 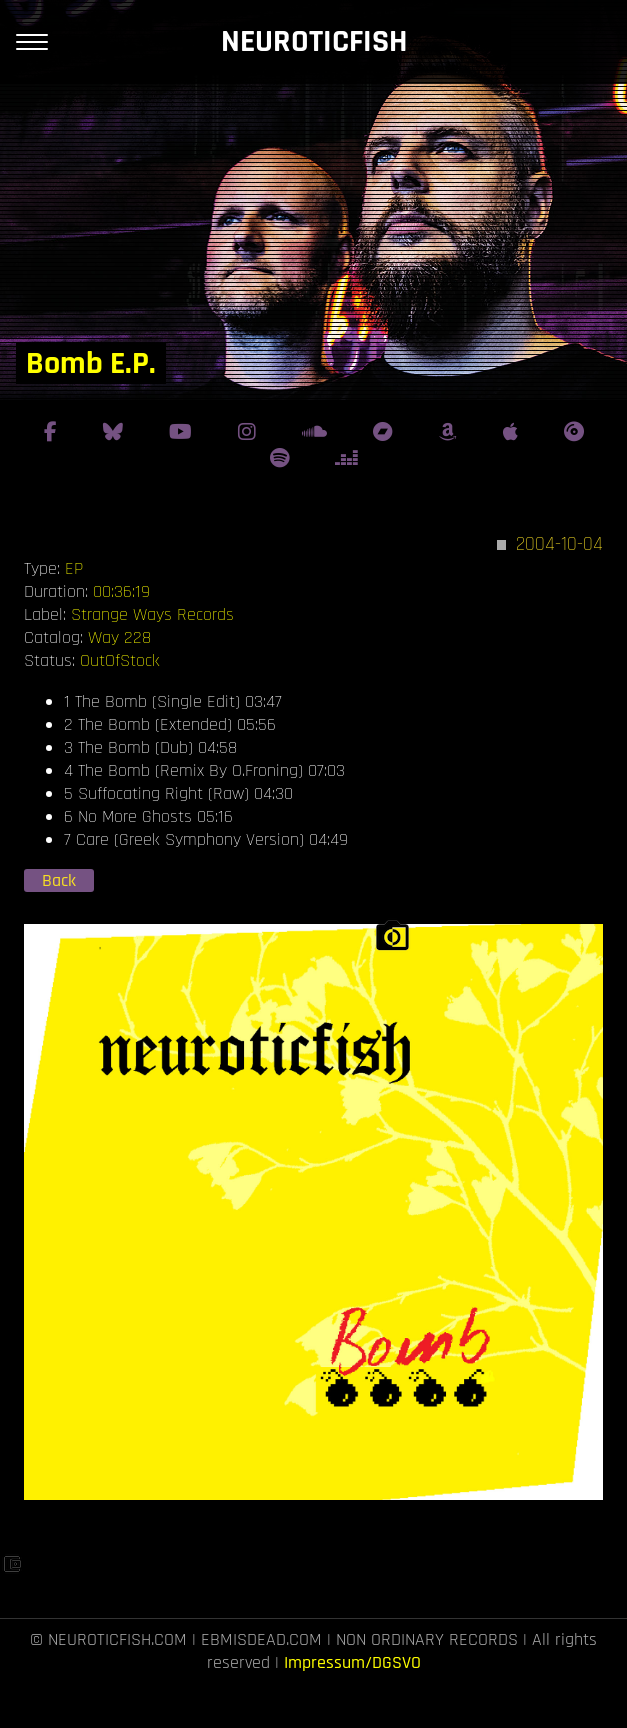 What do you see at coordinates (12, 1564) in the screenshot?
I see `access your digital wallet` at bounding box center [12, 1564].